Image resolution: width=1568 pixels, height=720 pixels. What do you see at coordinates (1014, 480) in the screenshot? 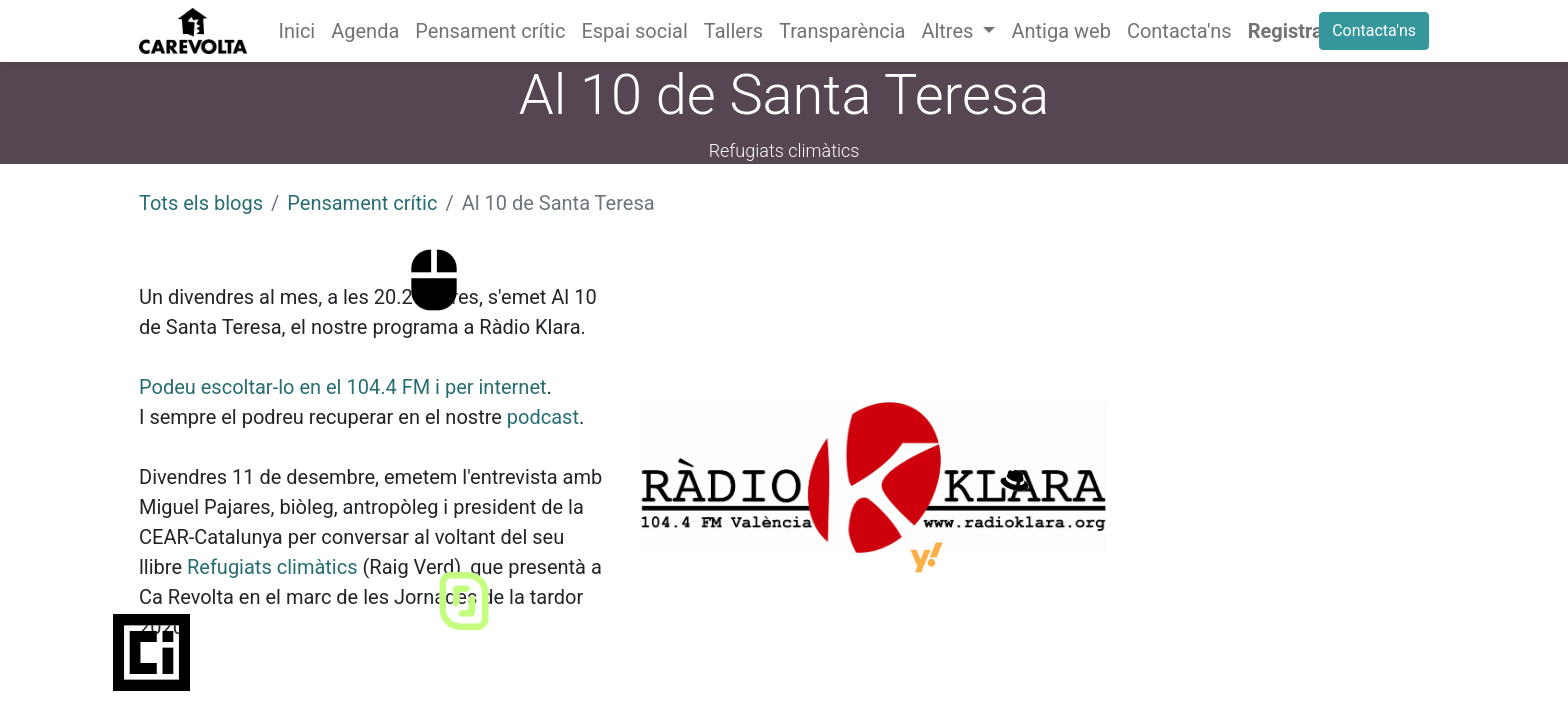
I see `Red Hat logo` at bounding box center [1014, 480].